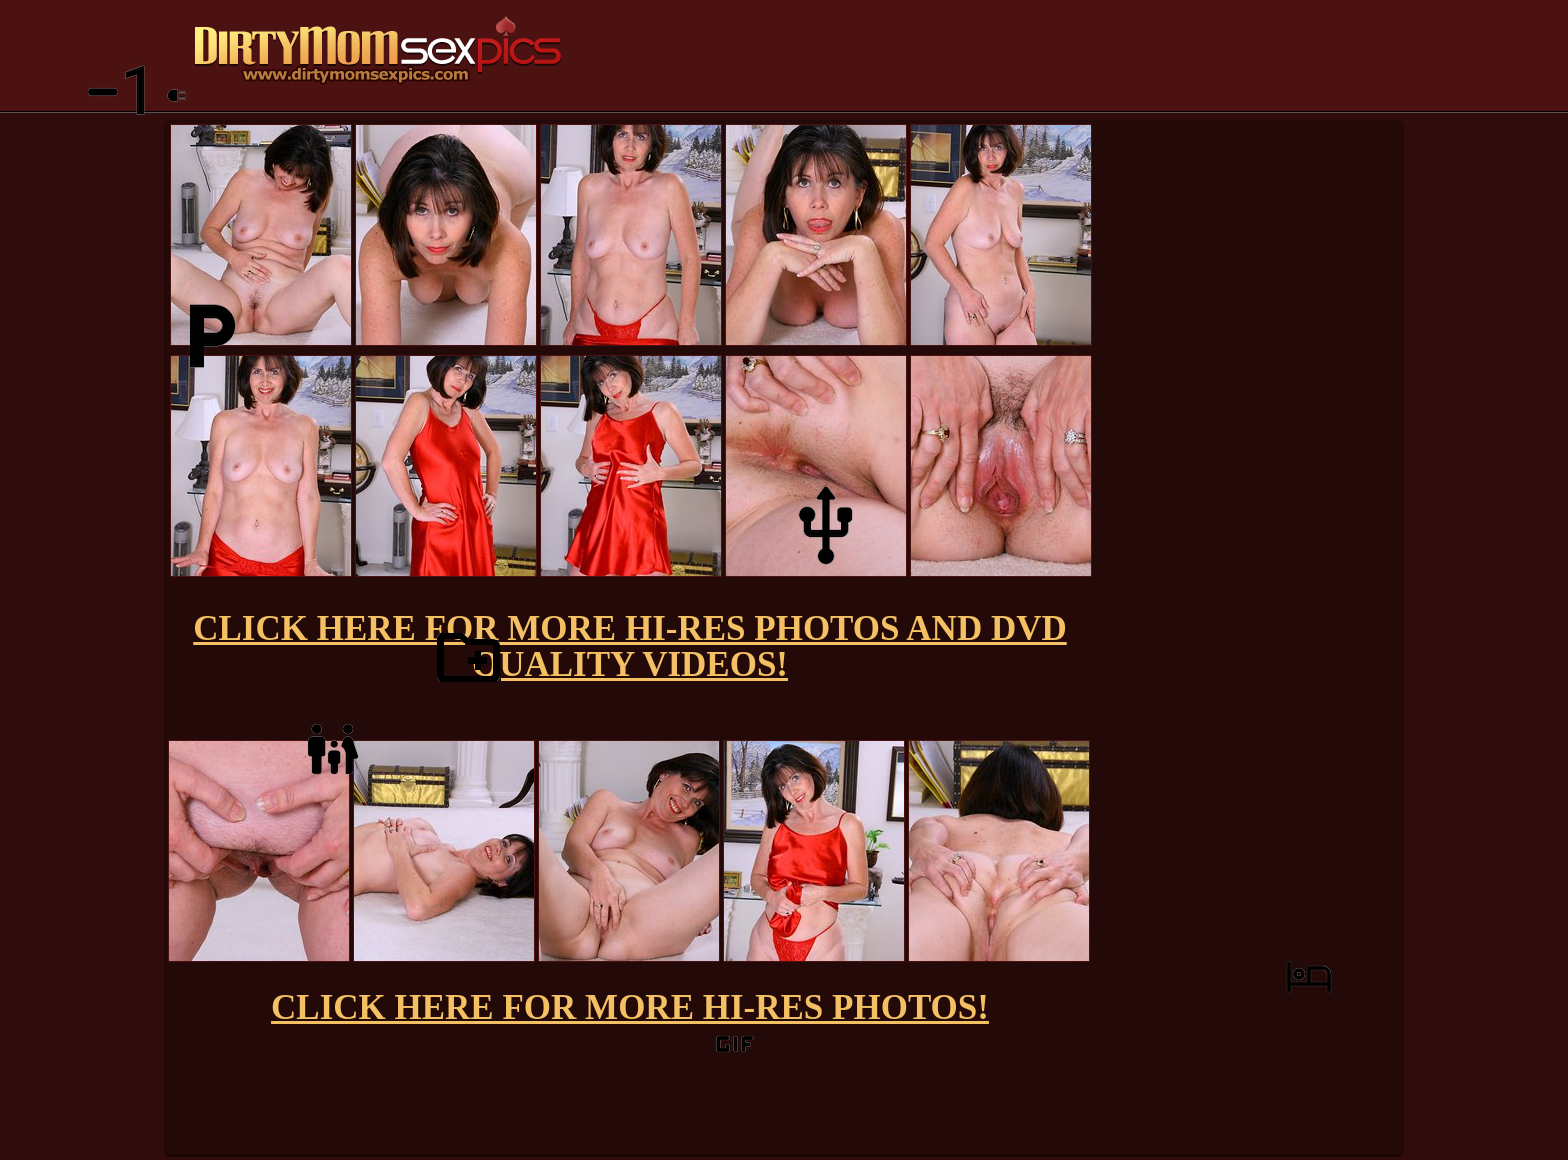  Describe the element at coordinates (118, 92) in the screenshot. I see `decrease exposure by one stop` at that location.